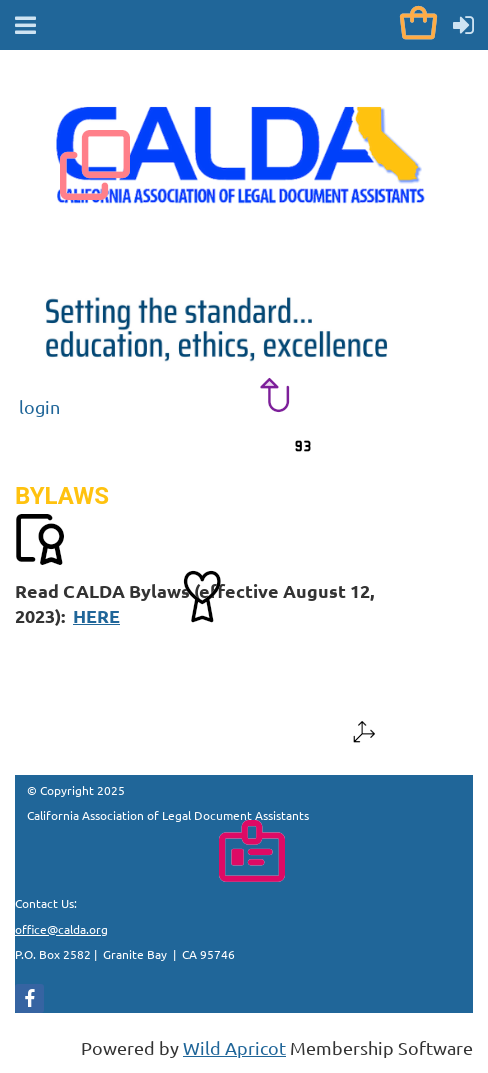 This screenshot has width=488, height=1073. I want to click on view your profile or identification, so click(252, 853).